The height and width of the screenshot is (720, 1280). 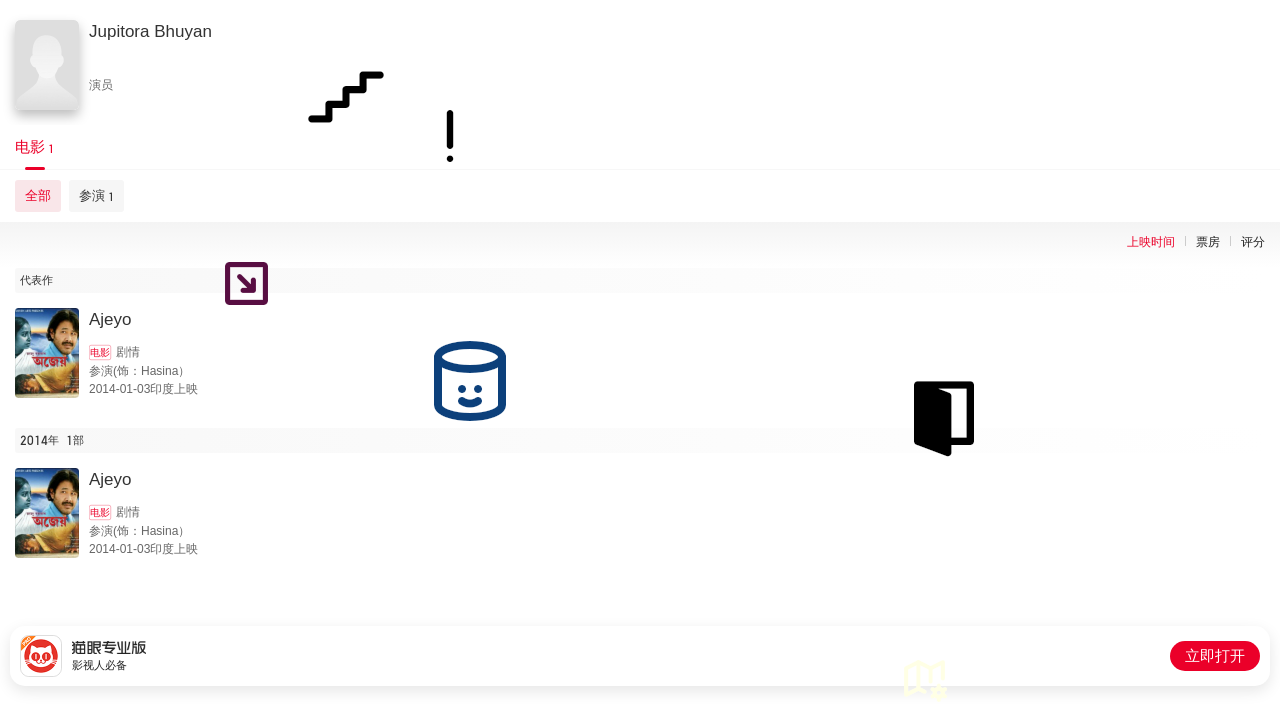 What do you see at coordinates (450, 136) in the screenshot?
I see `indicates a warning or alert requiring attention` at bounding box center [450, 136].